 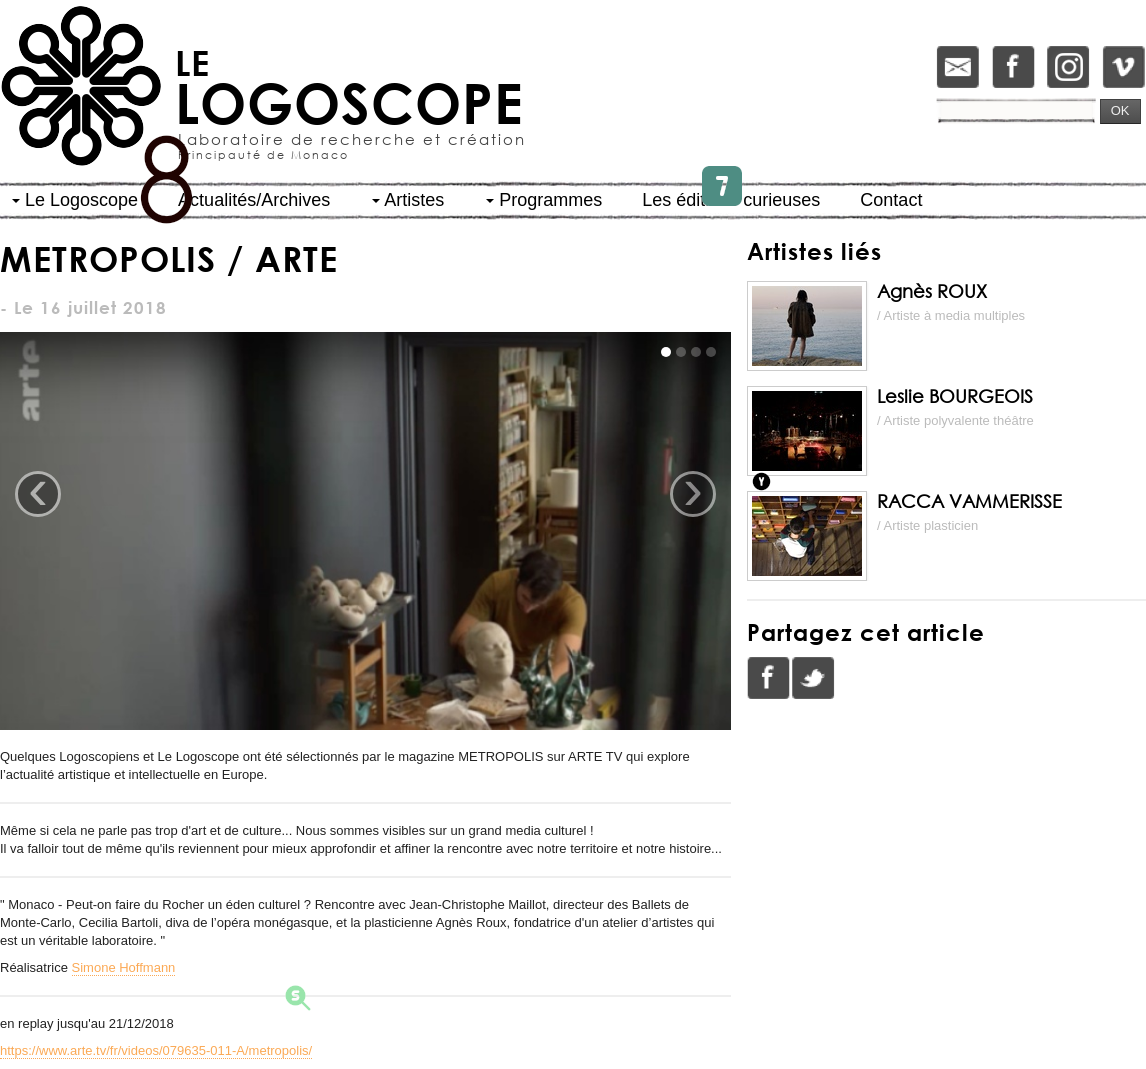 What do you see at coordinates (722, 186) in the screenshot?
I see `select or navigate to item number 7` at bounding box center [722, 186].